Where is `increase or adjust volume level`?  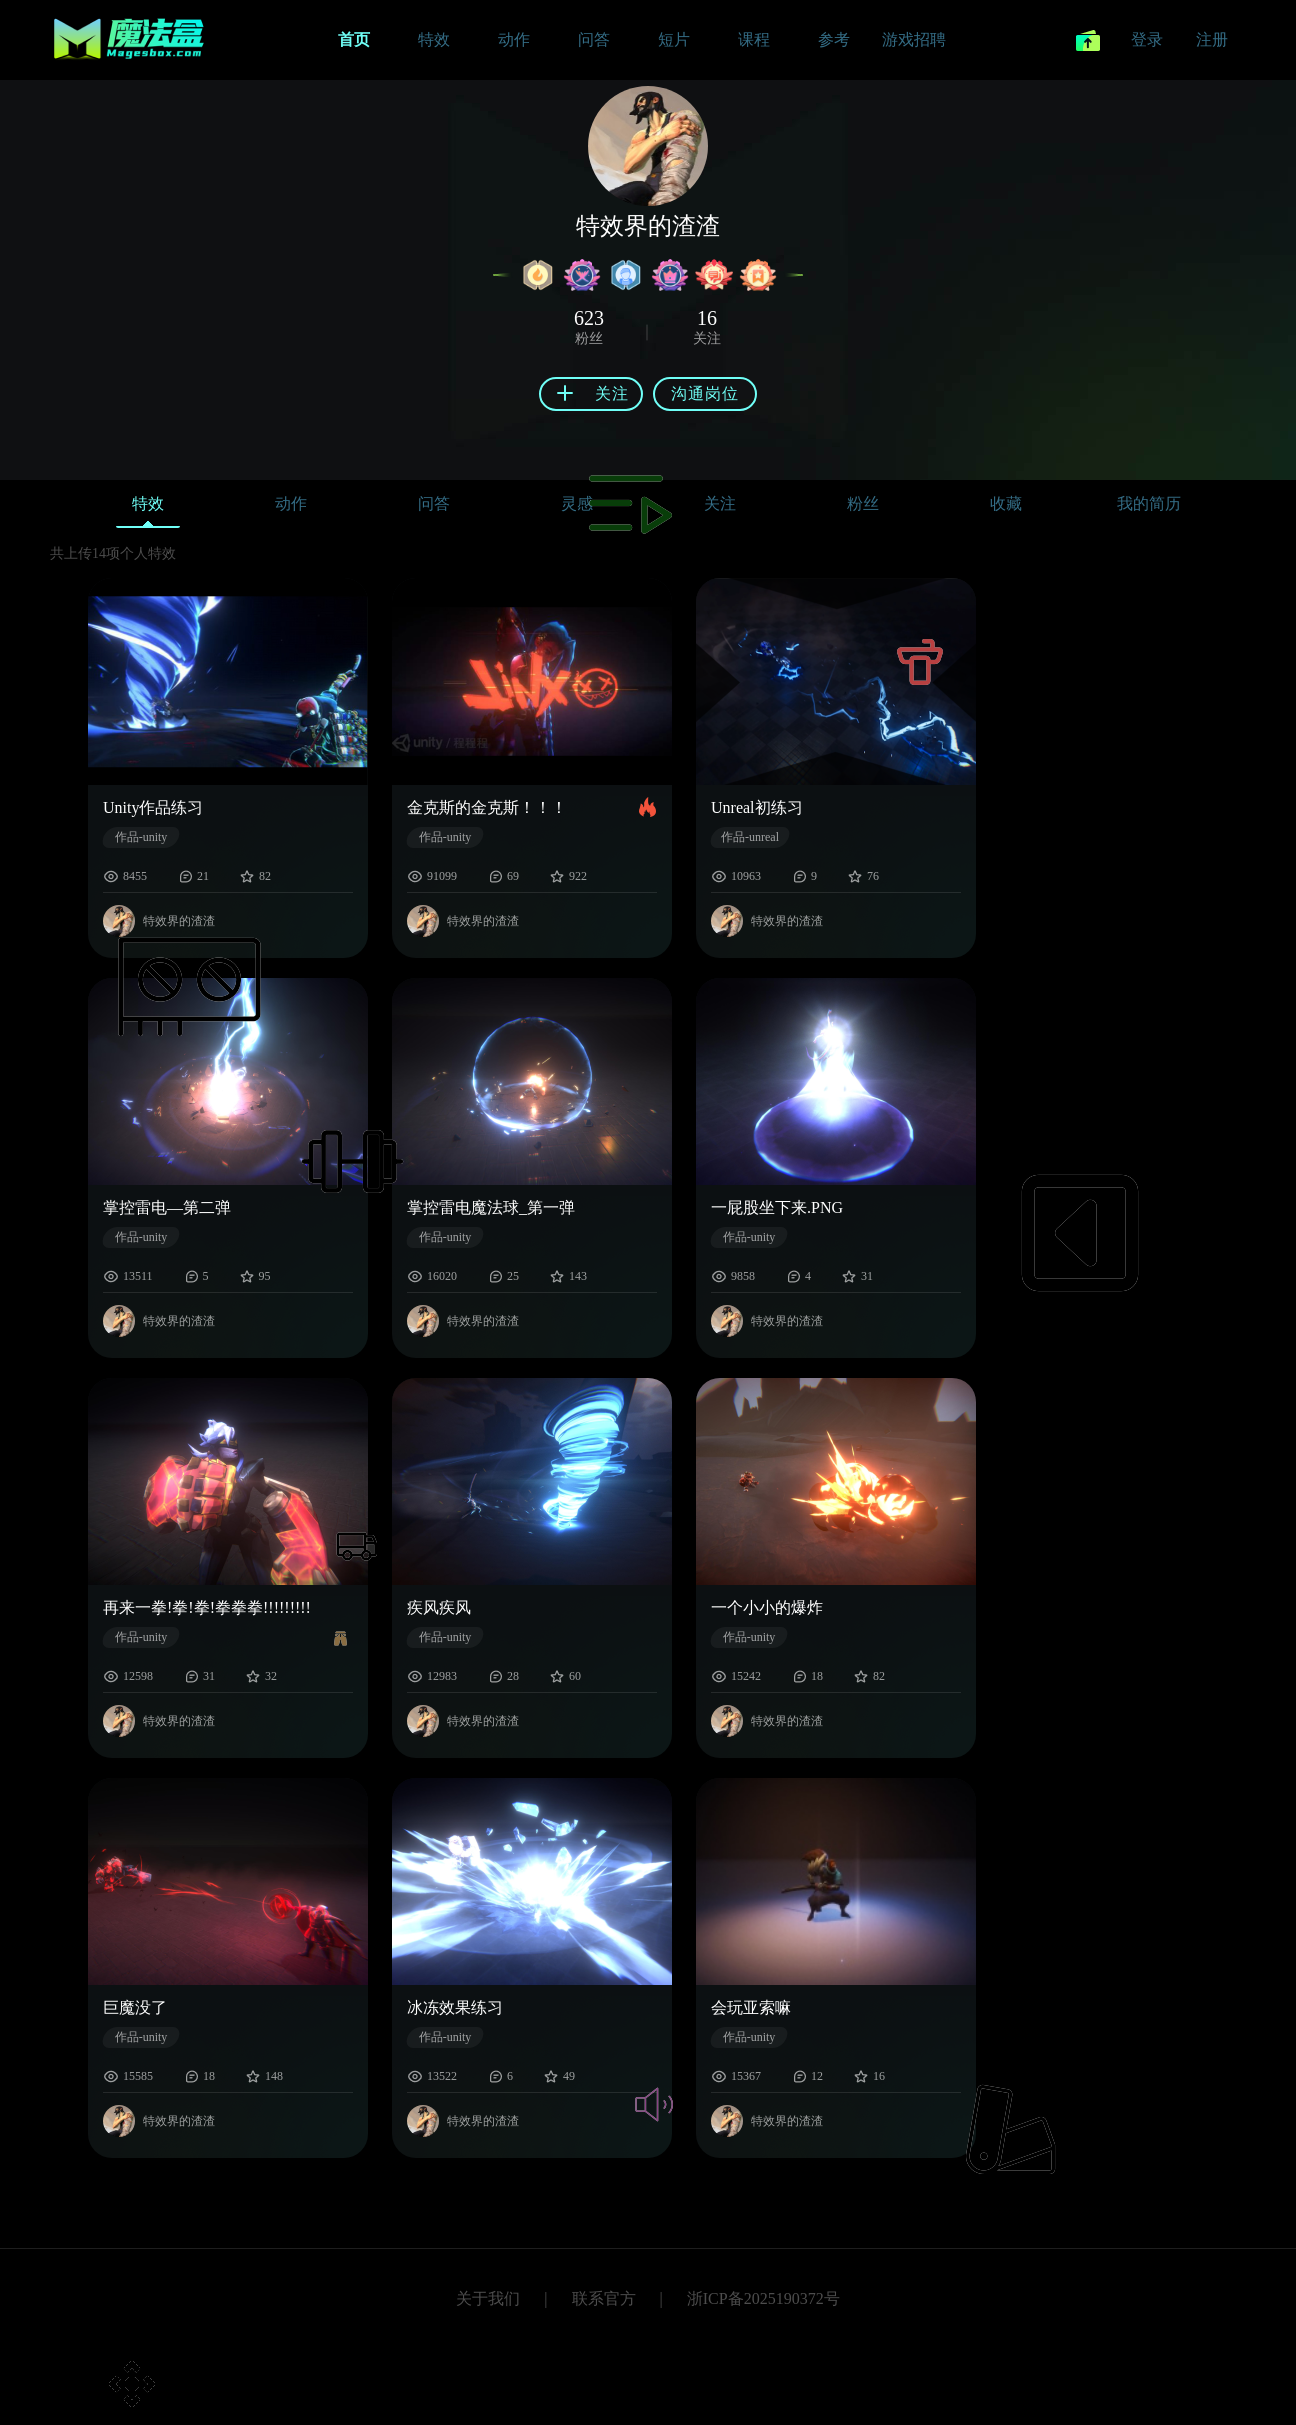
increase or adjust volume level is located at coordinates (653, 2104).